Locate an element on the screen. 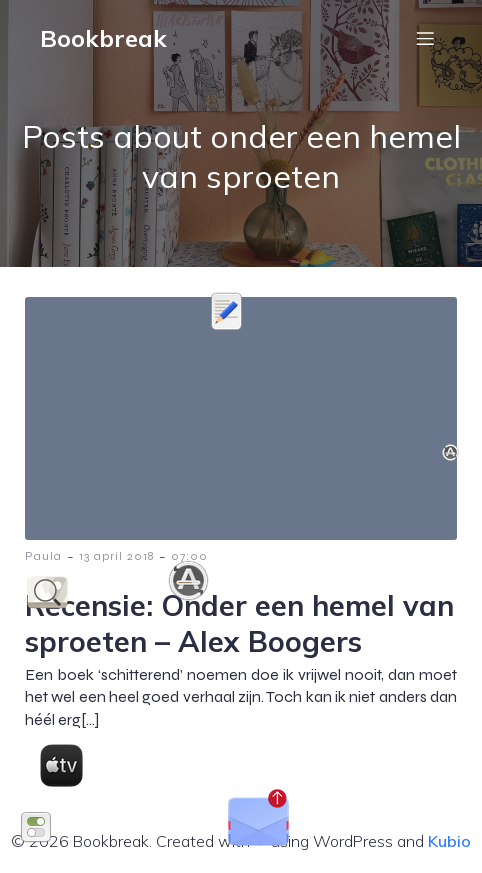  open the Apple TV app is located at coordinates (61, 765).